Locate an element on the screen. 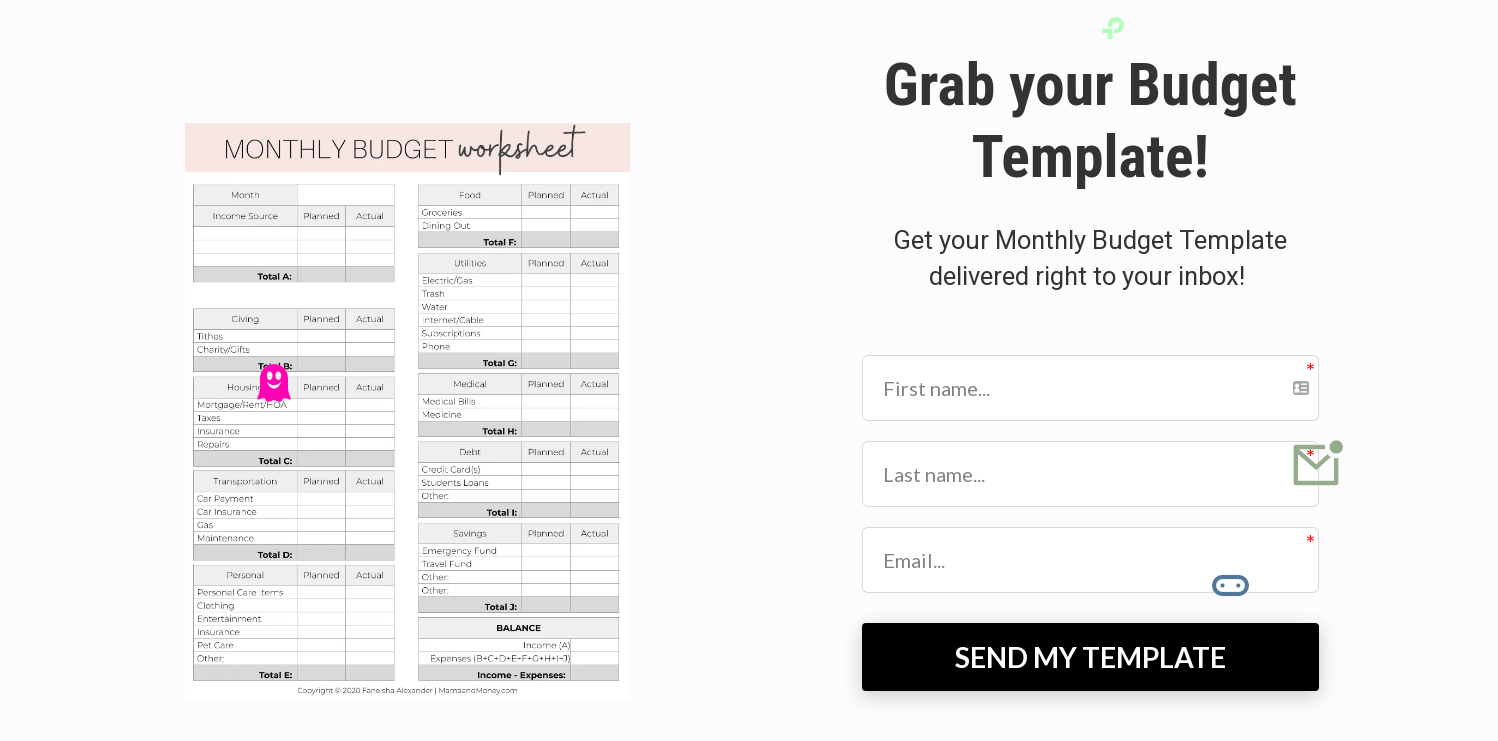 The image size is (1498, 741). micro:bit brand logo is located at coordinates (1230, 585).